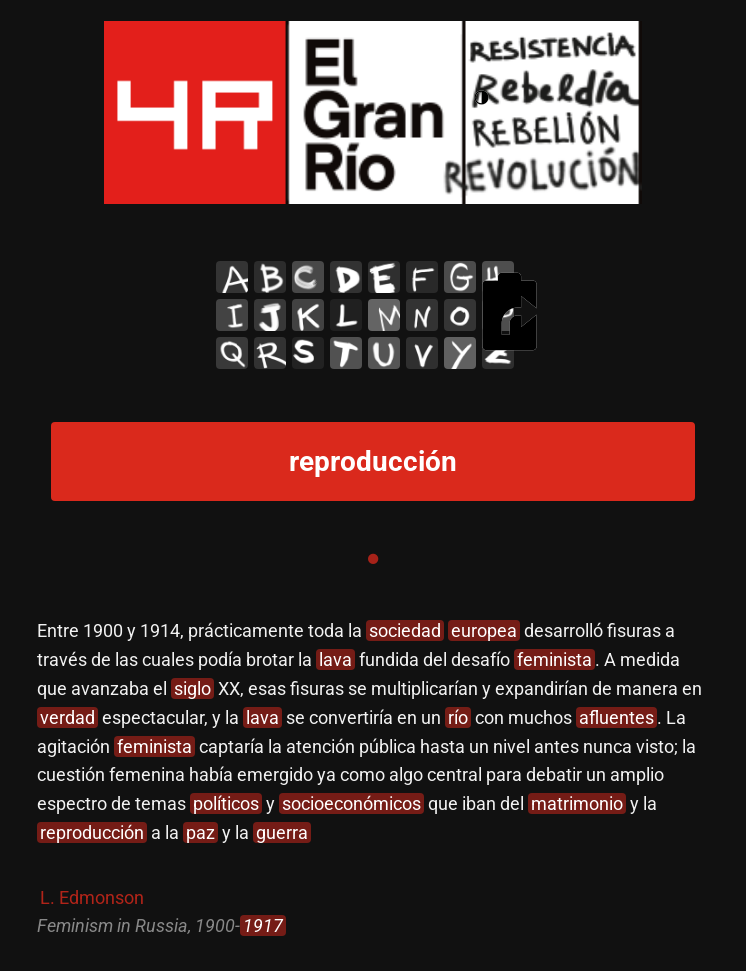 This screenshot has height=971, width=746. I want to click on adjust display contrast settings, so click(481, 97).